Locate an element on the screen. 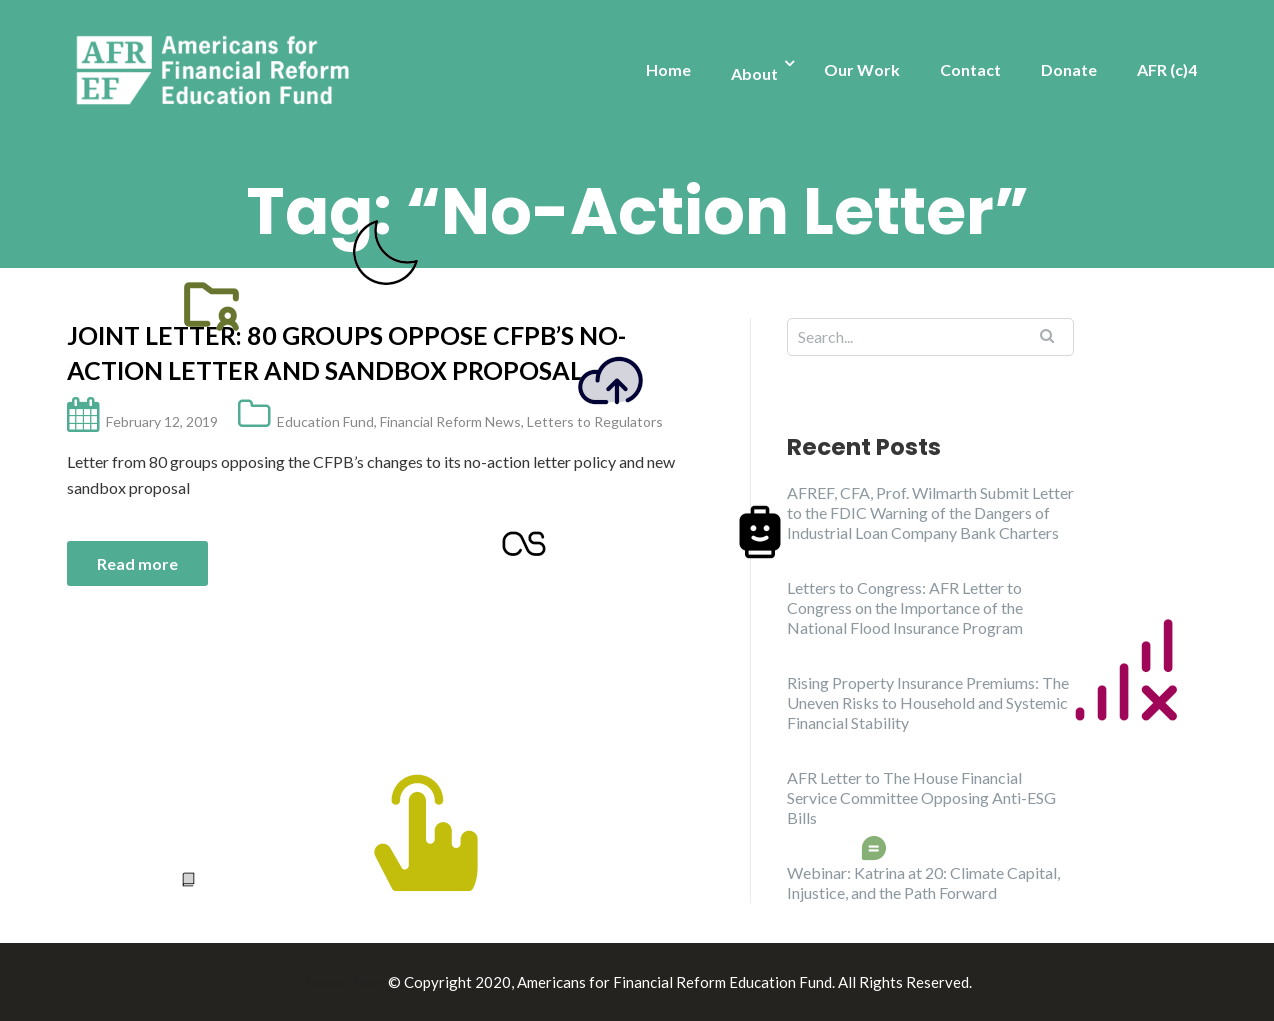 This screenshot has height=1021, width=1274. access user files or personal folder is located at coordinates (211, 303).